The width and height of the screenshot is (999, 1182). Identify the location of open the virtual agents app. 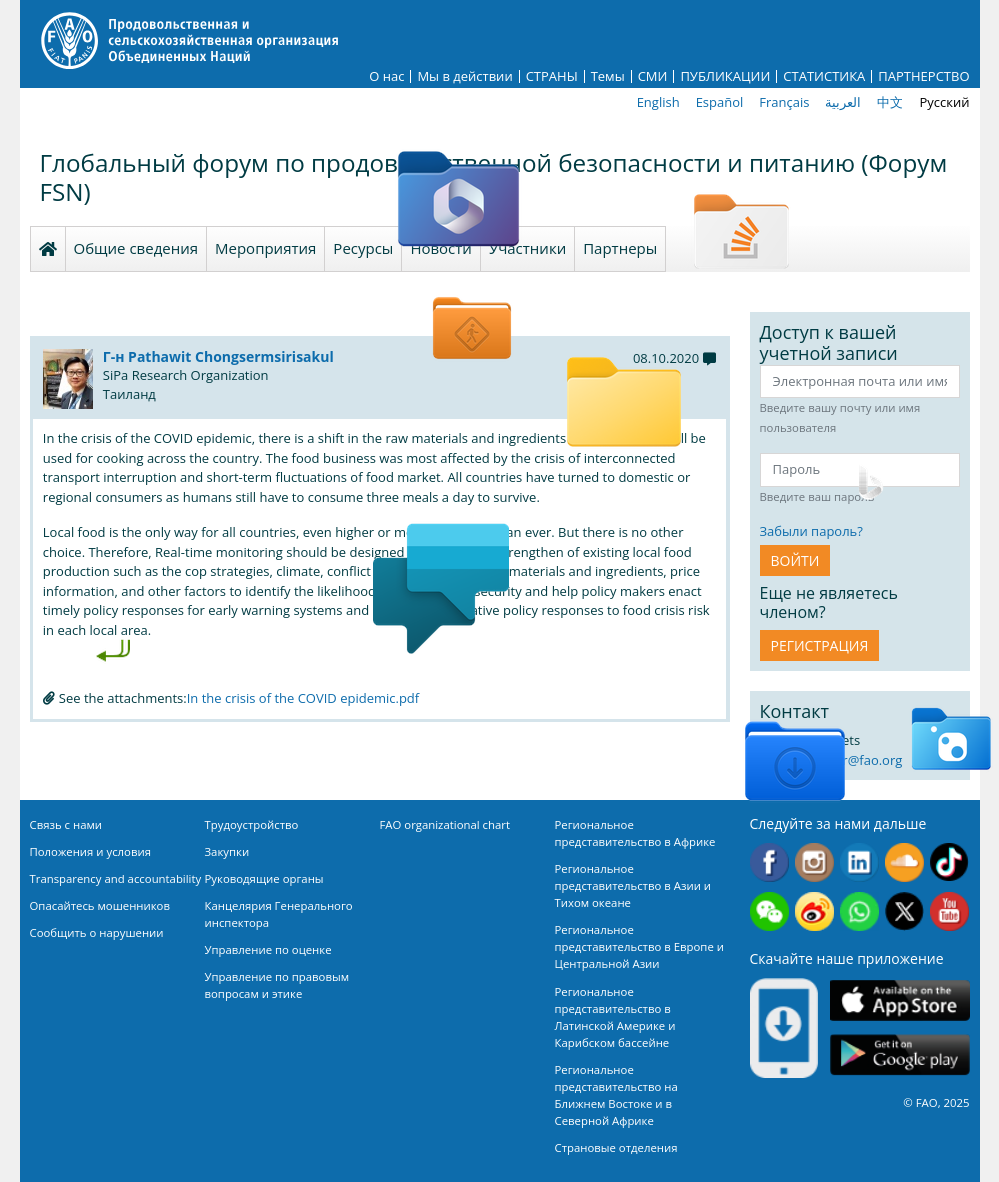
(441, 586).